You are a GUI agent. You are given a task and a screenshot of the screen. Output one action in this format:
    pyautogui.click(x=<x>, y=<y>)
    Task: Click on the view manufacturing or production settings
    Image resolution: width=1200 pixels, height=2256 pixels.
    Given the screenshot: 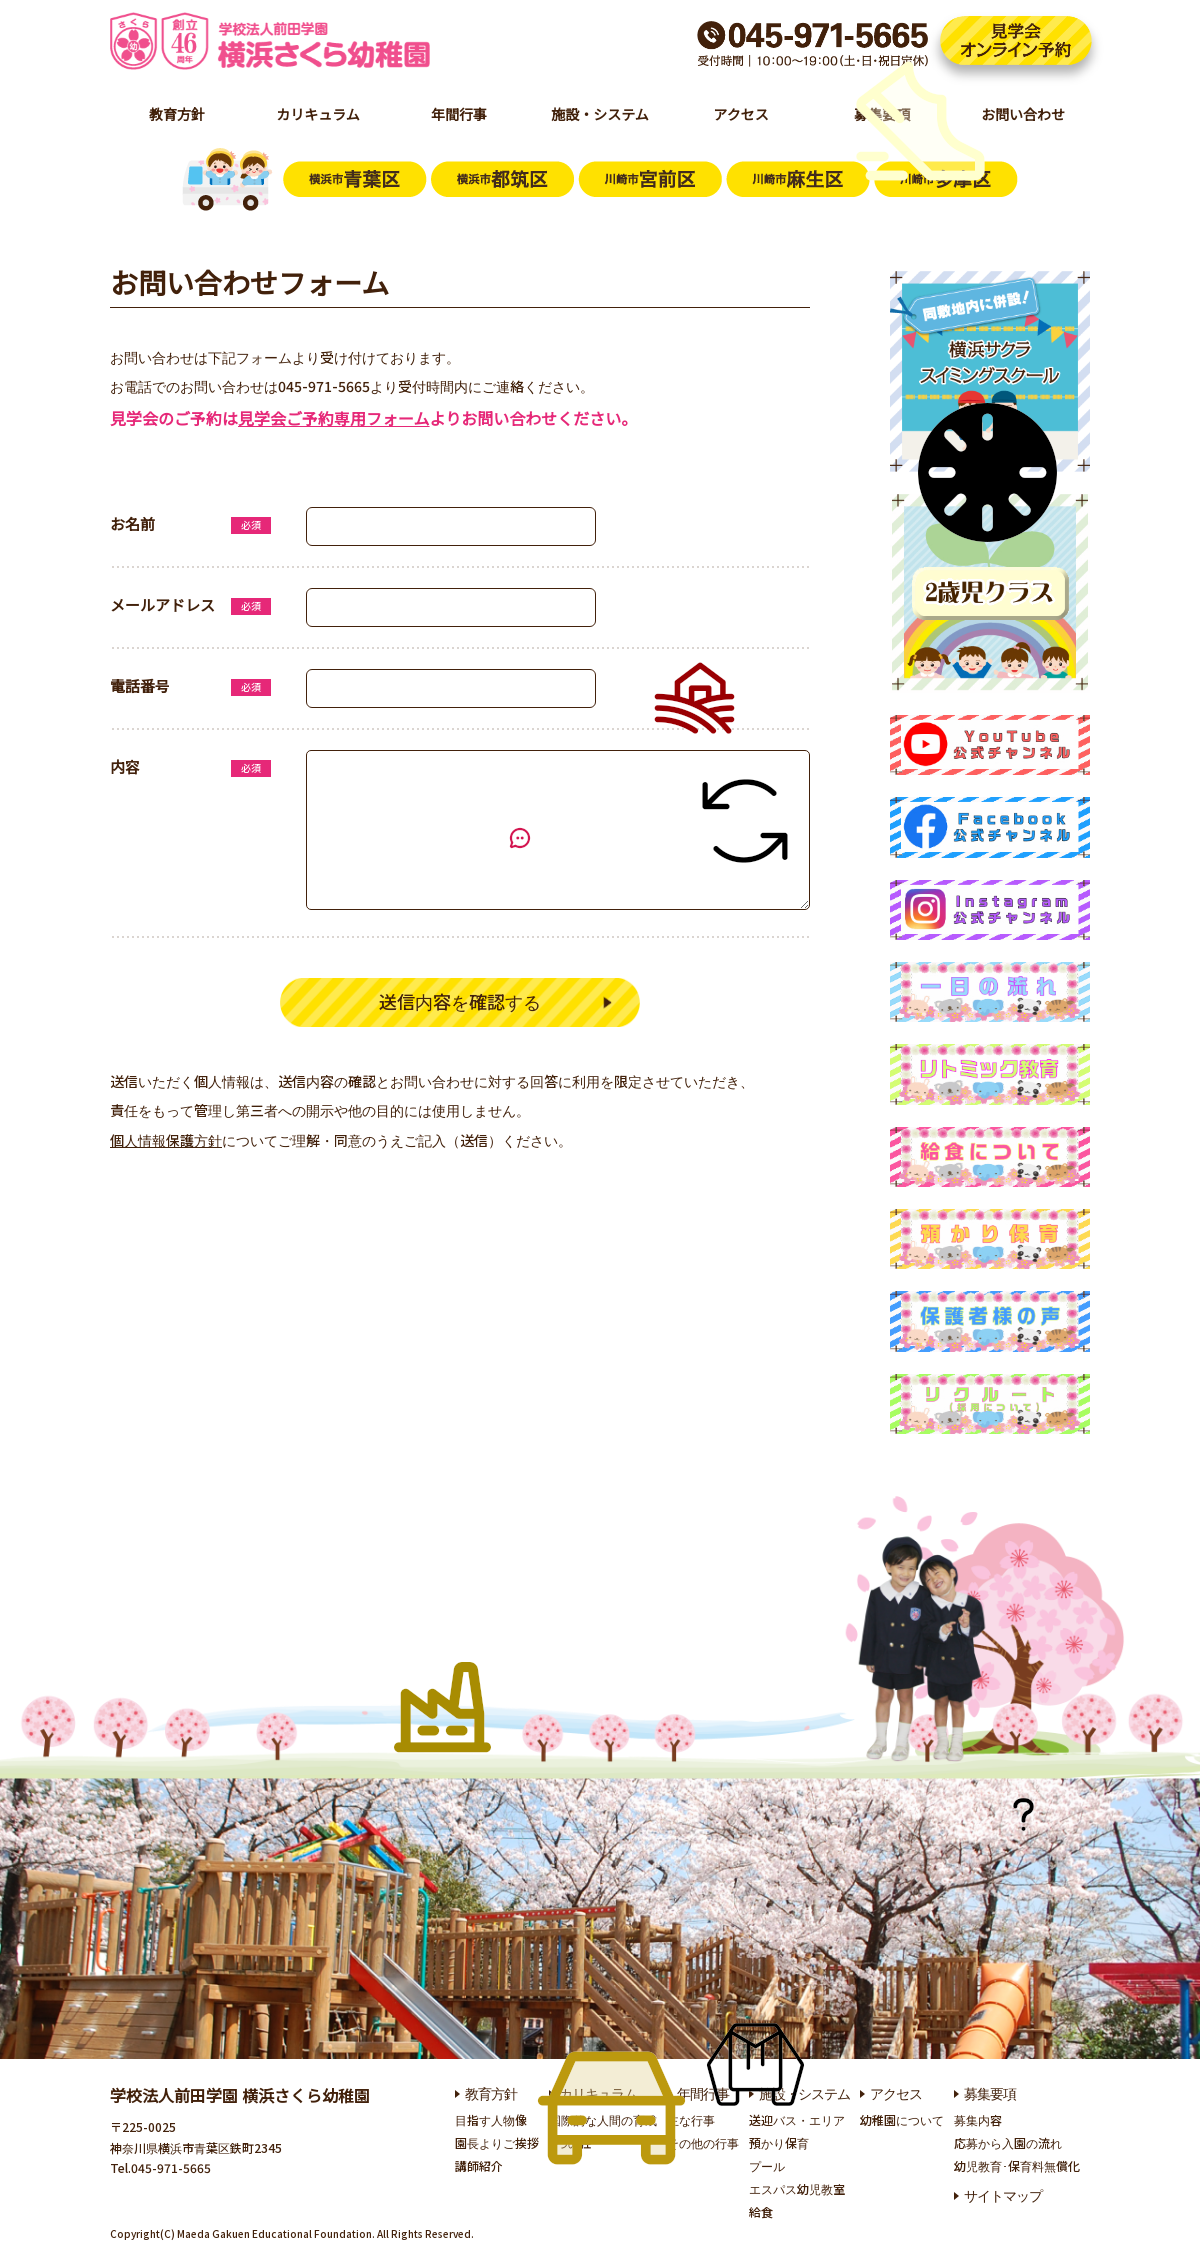 What is the action you would take?
    pyautogui.click(x=442, y=1710)
    